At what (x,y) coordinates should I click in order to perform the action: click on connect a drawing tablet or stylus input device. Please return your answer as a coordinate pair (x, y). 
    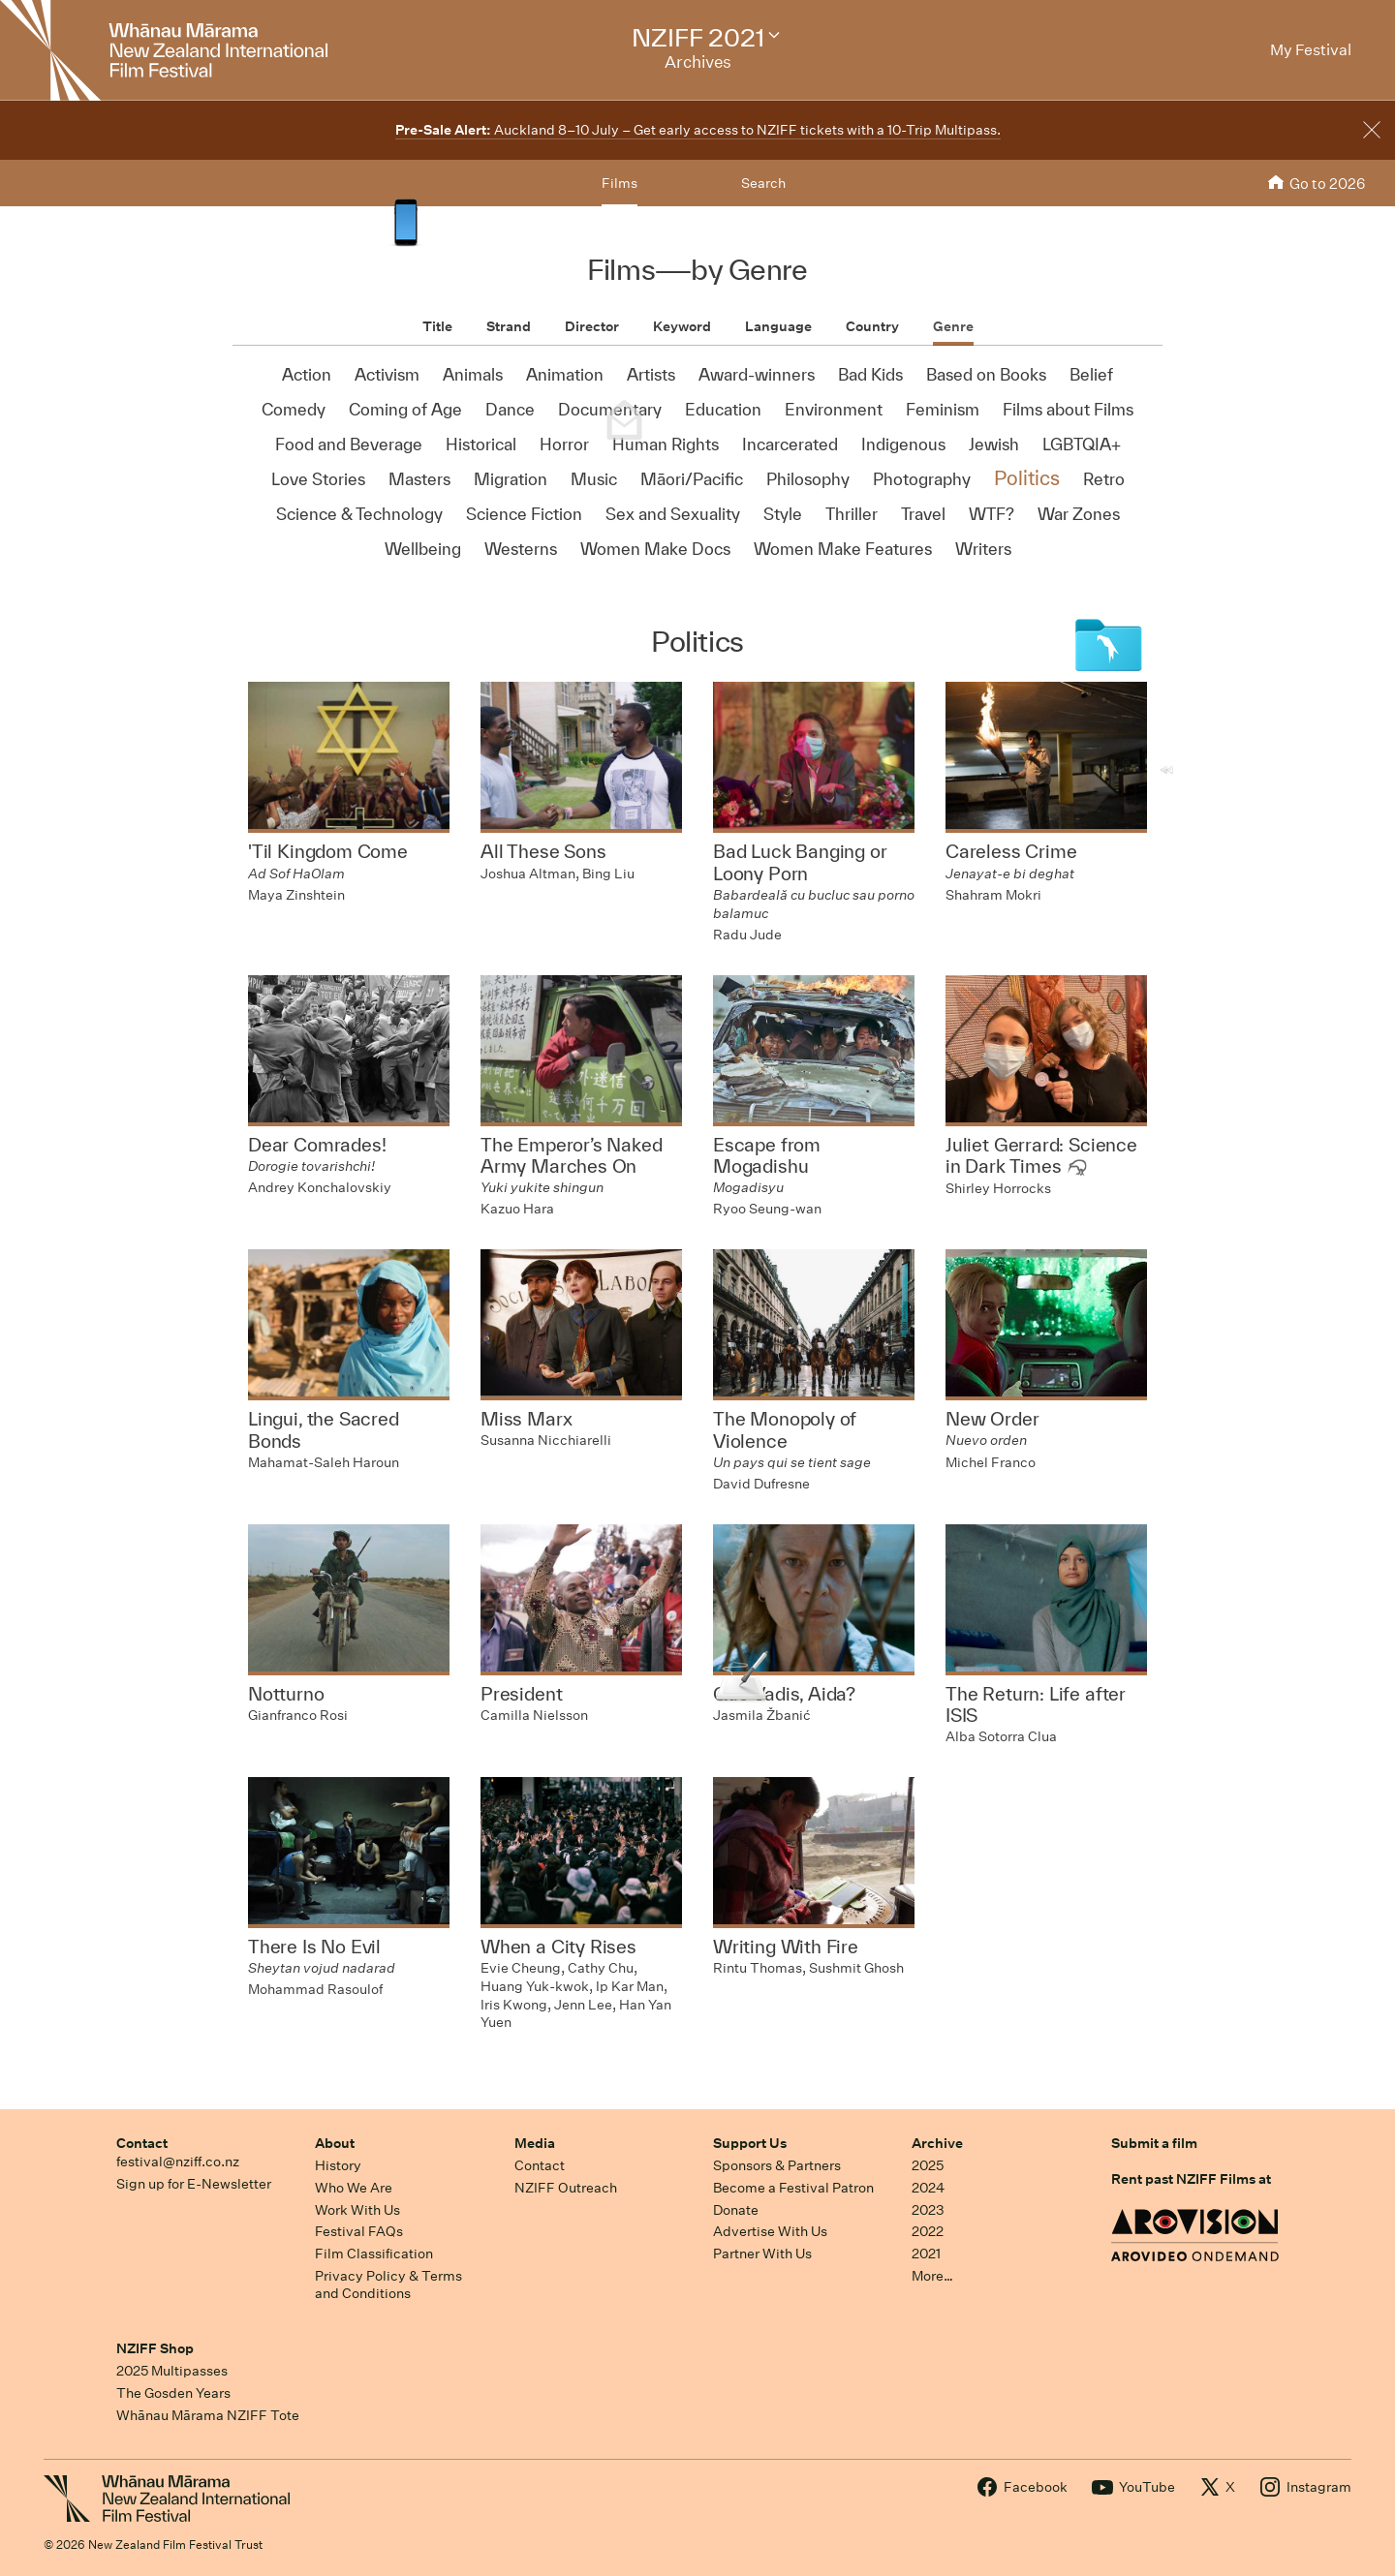
    Looking at the image, I should click on (742, 1677).